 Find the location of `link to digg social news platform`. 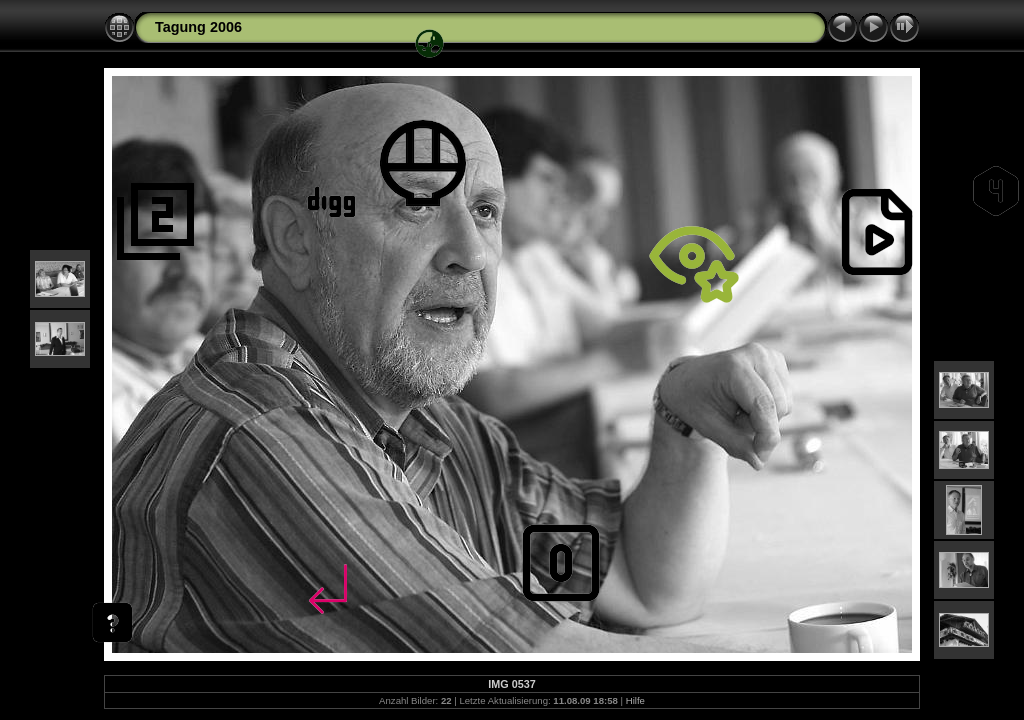

link to digg social news platform is located at coordinates (331, 200).